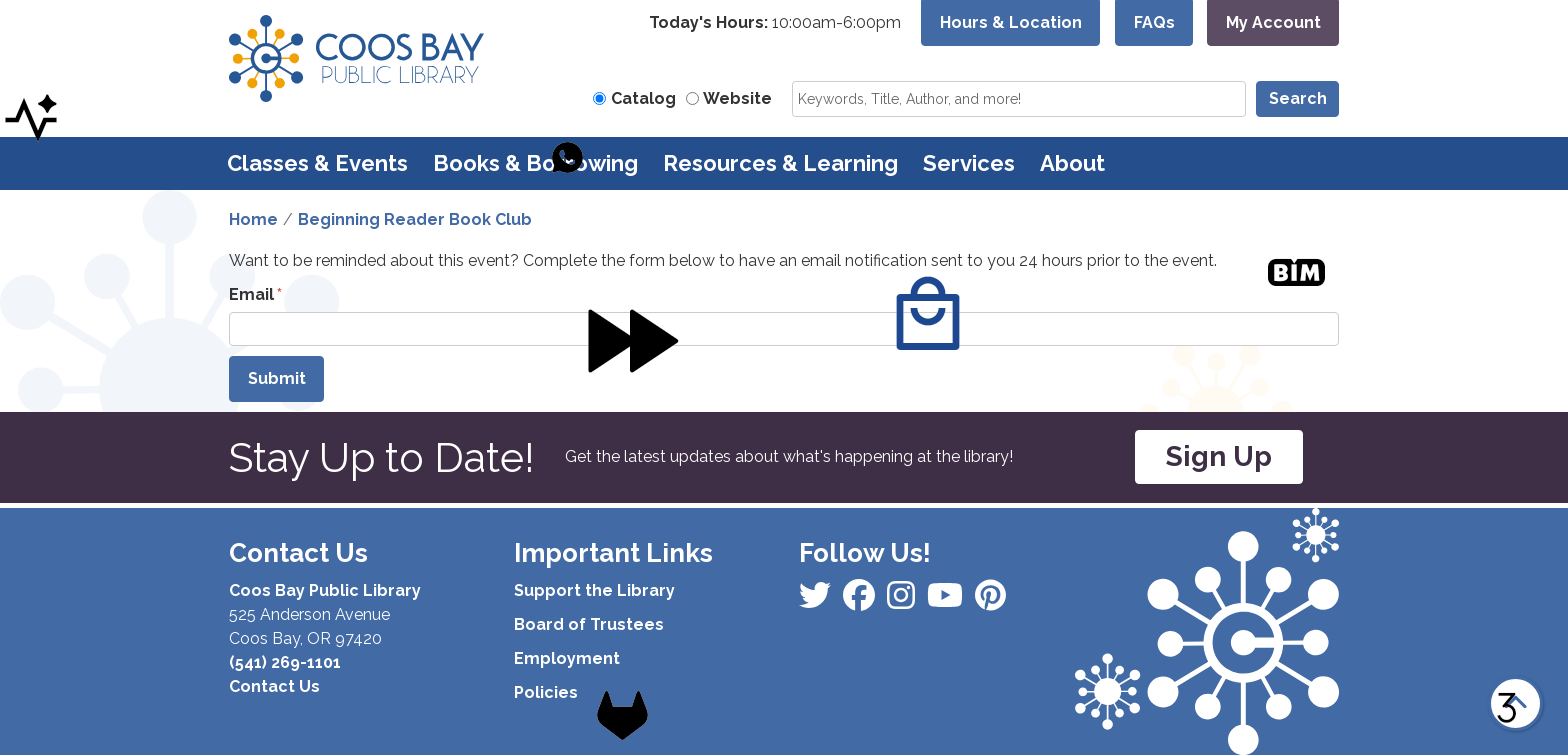 The width and height of the screenshot is (1568, 756). I want to click on open GitLab repository, so click(622, 715).